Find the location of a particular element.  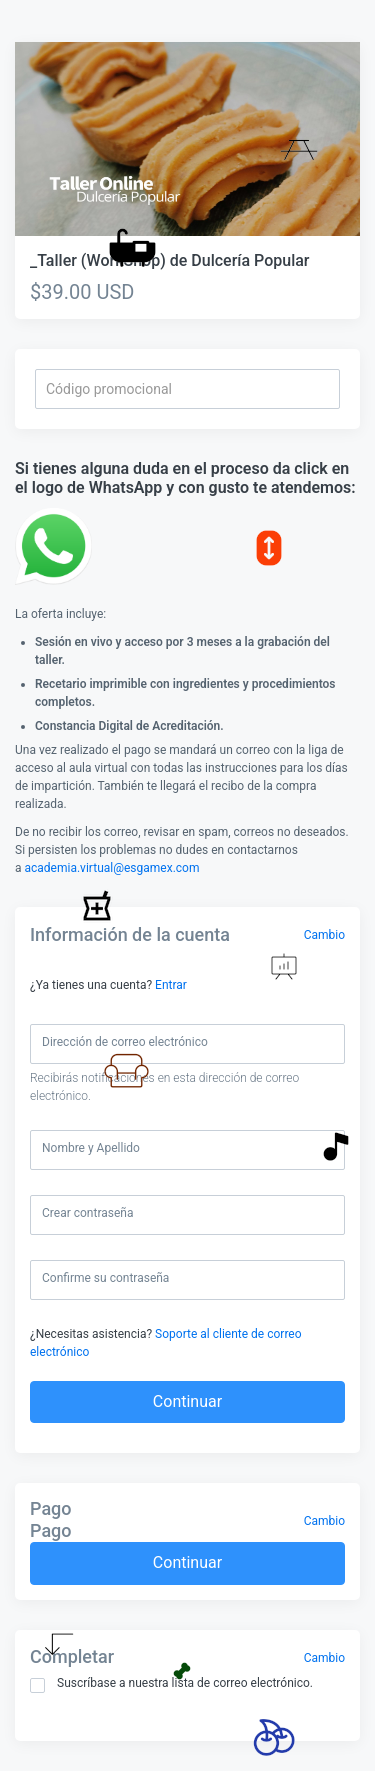

scroll up or down on the page is located at coordinates (269, 548).